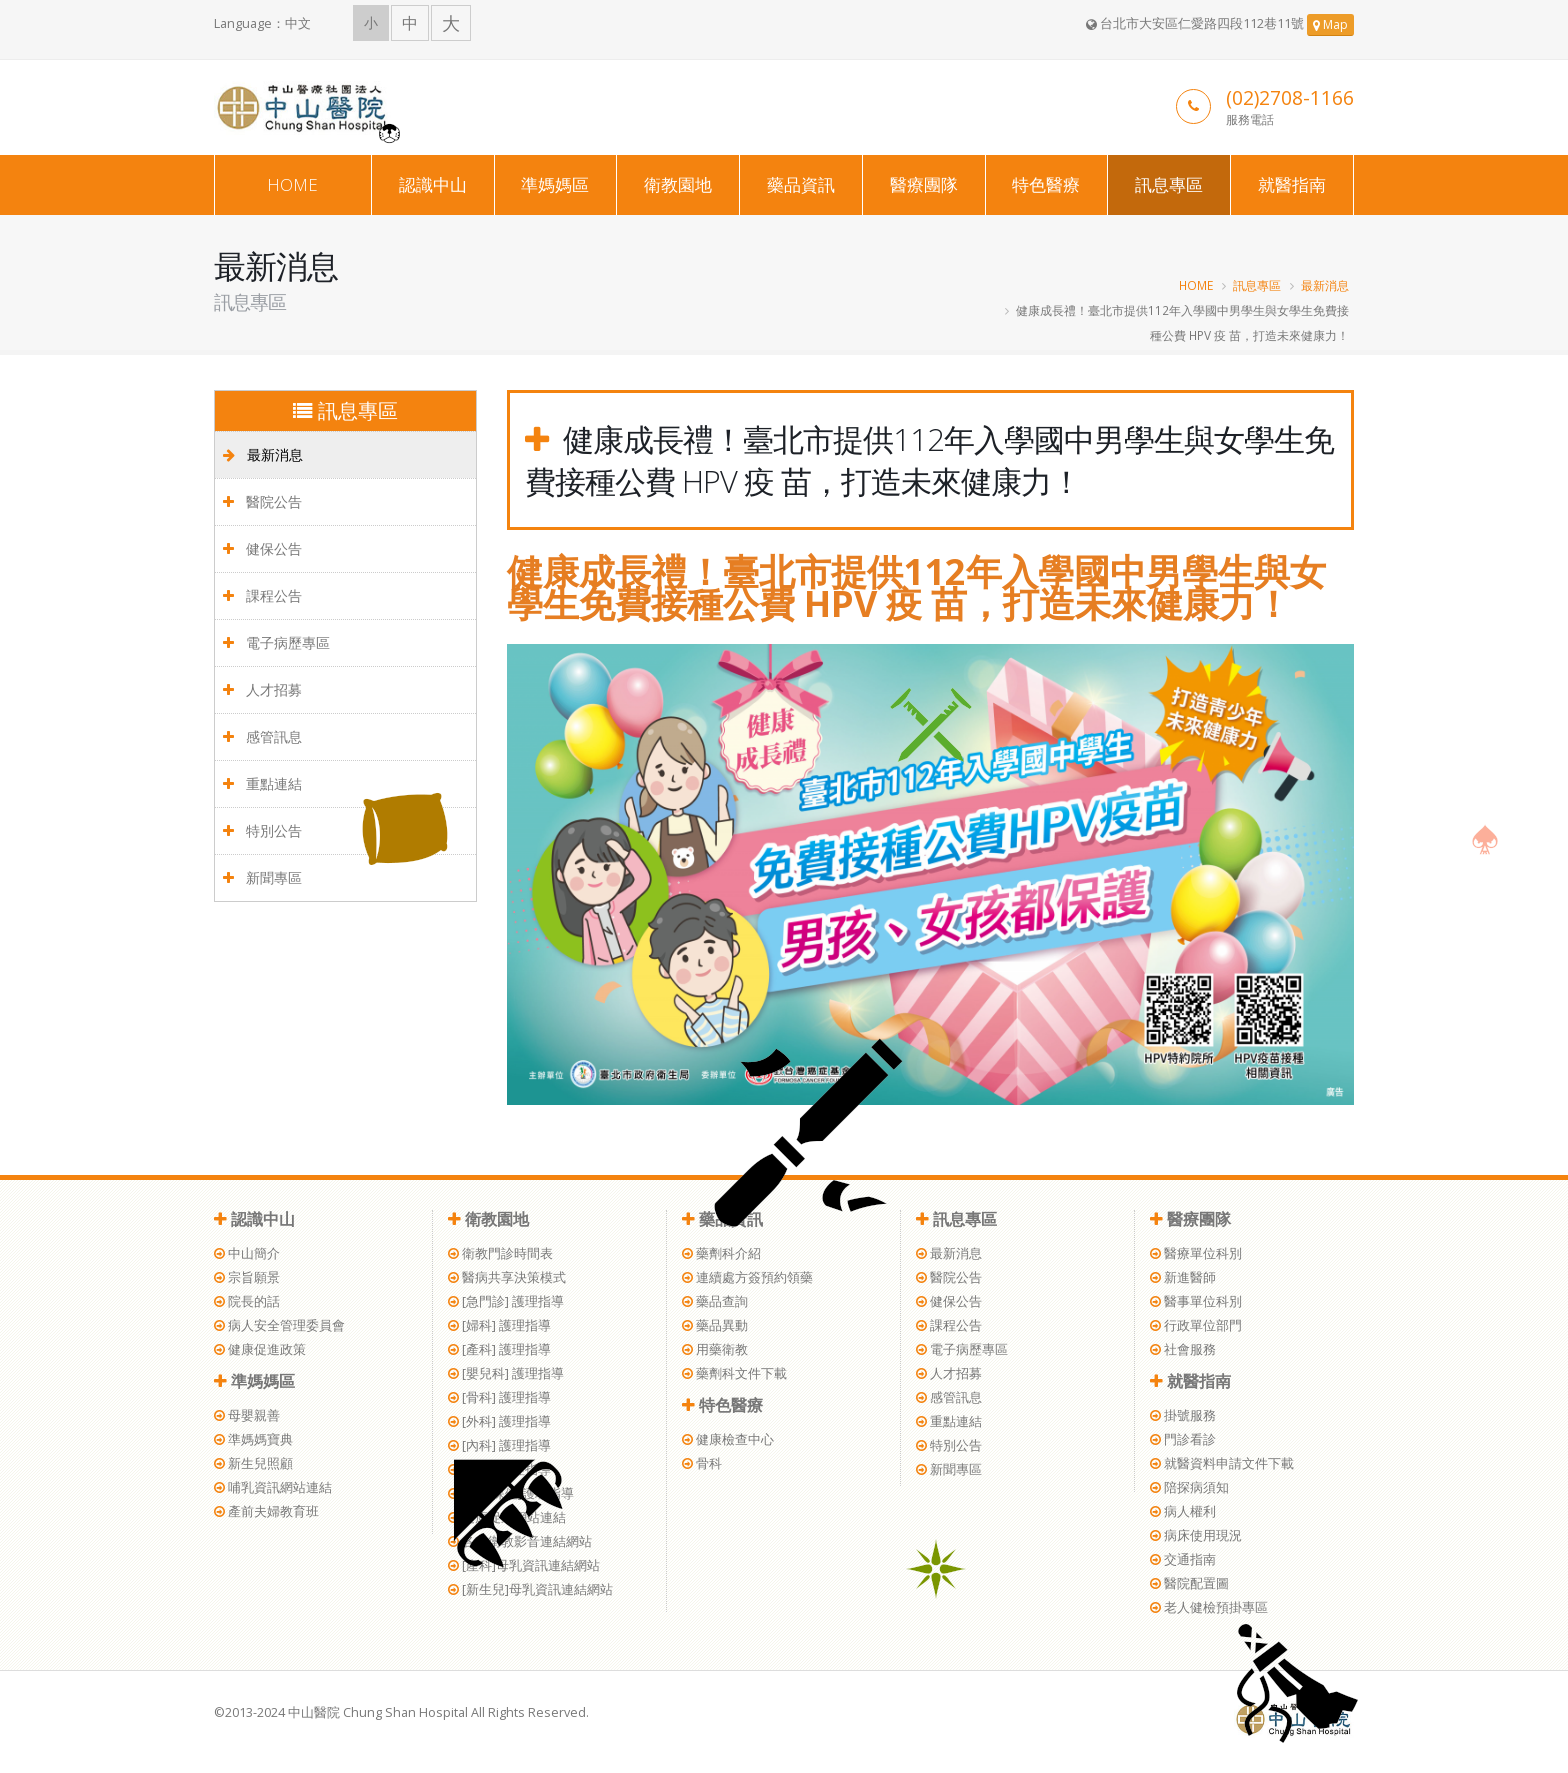 The width and height of the screenshot is (1568, 1773). I want to click on access sculpting or carving tools, so click(810, 1131).